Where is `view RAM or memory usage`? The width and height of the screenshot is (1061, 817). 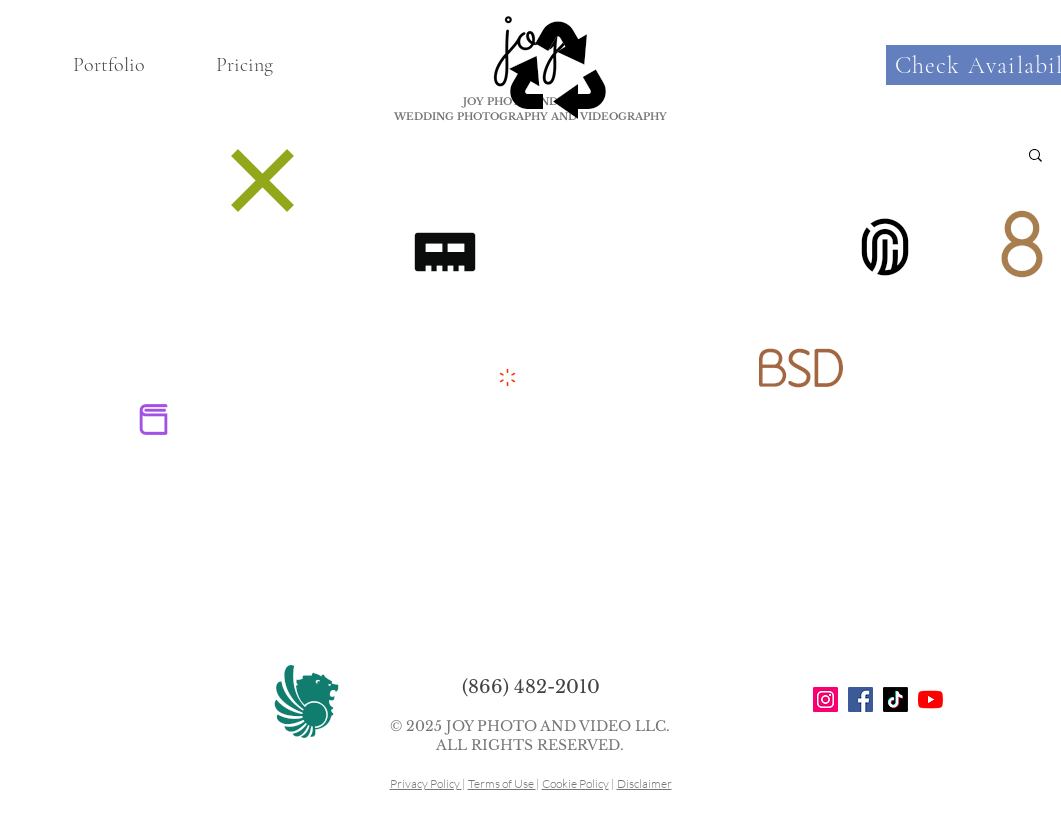 view RAM or memory usage is located at coordinates (445, 252).